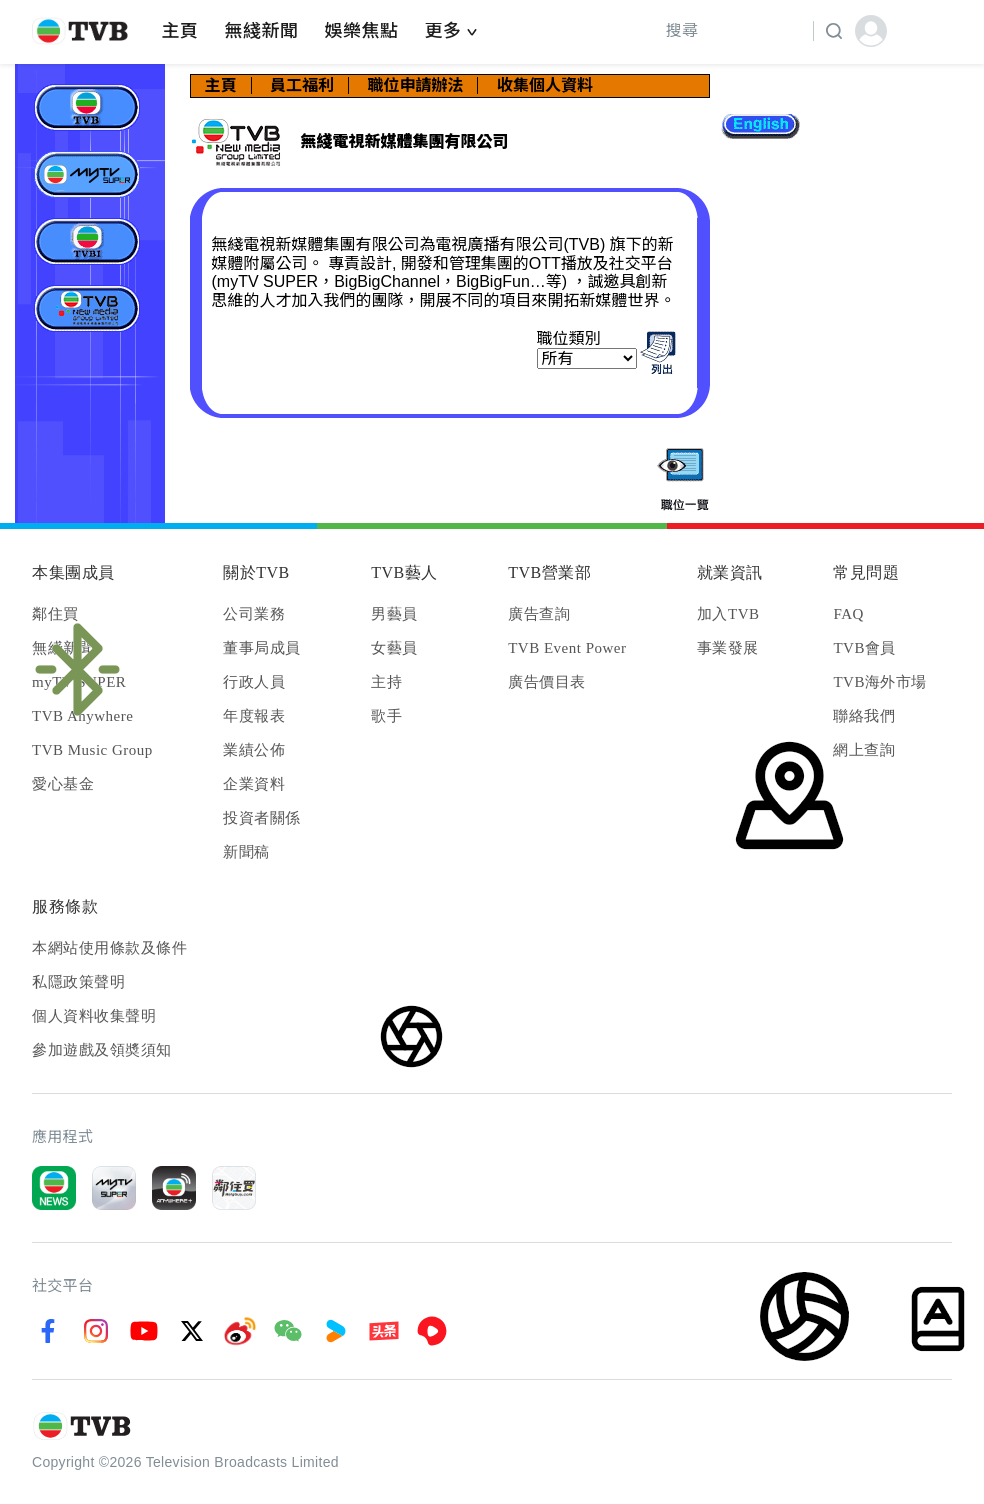 The image size is (984, 1504). Describe the element at coordinates (804, 1316) in the screenshot. I see `view volleyball or beach sports activities` at that location.